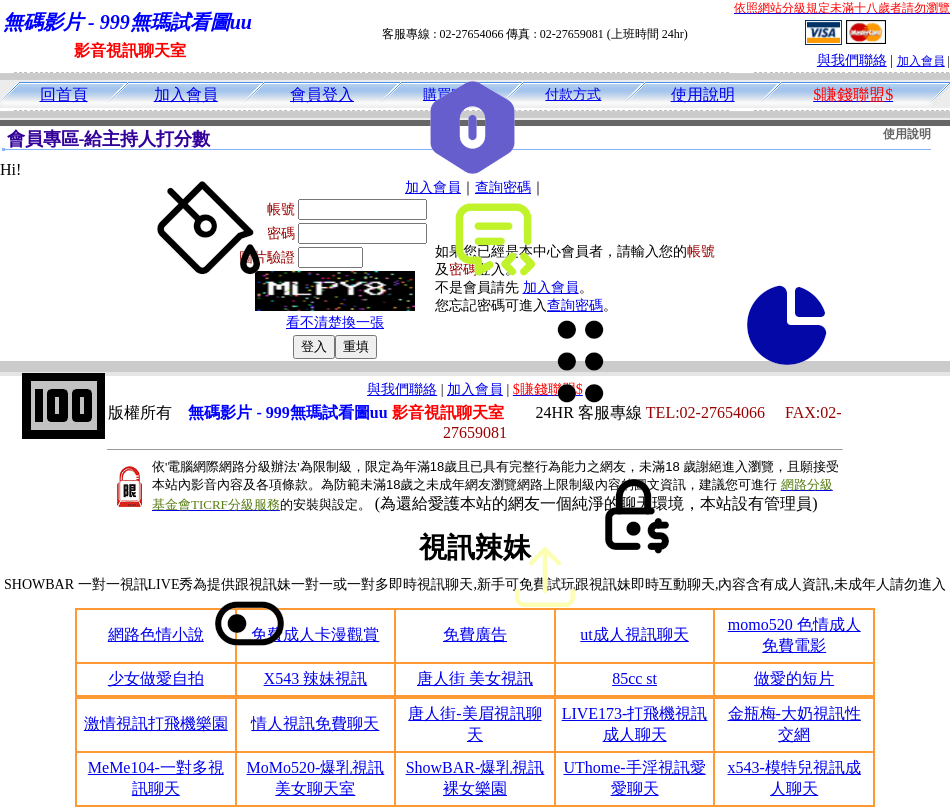  Describe the element at coordinates (787, 325) in the screenshot. I see `view analytics or statistics` at that location.